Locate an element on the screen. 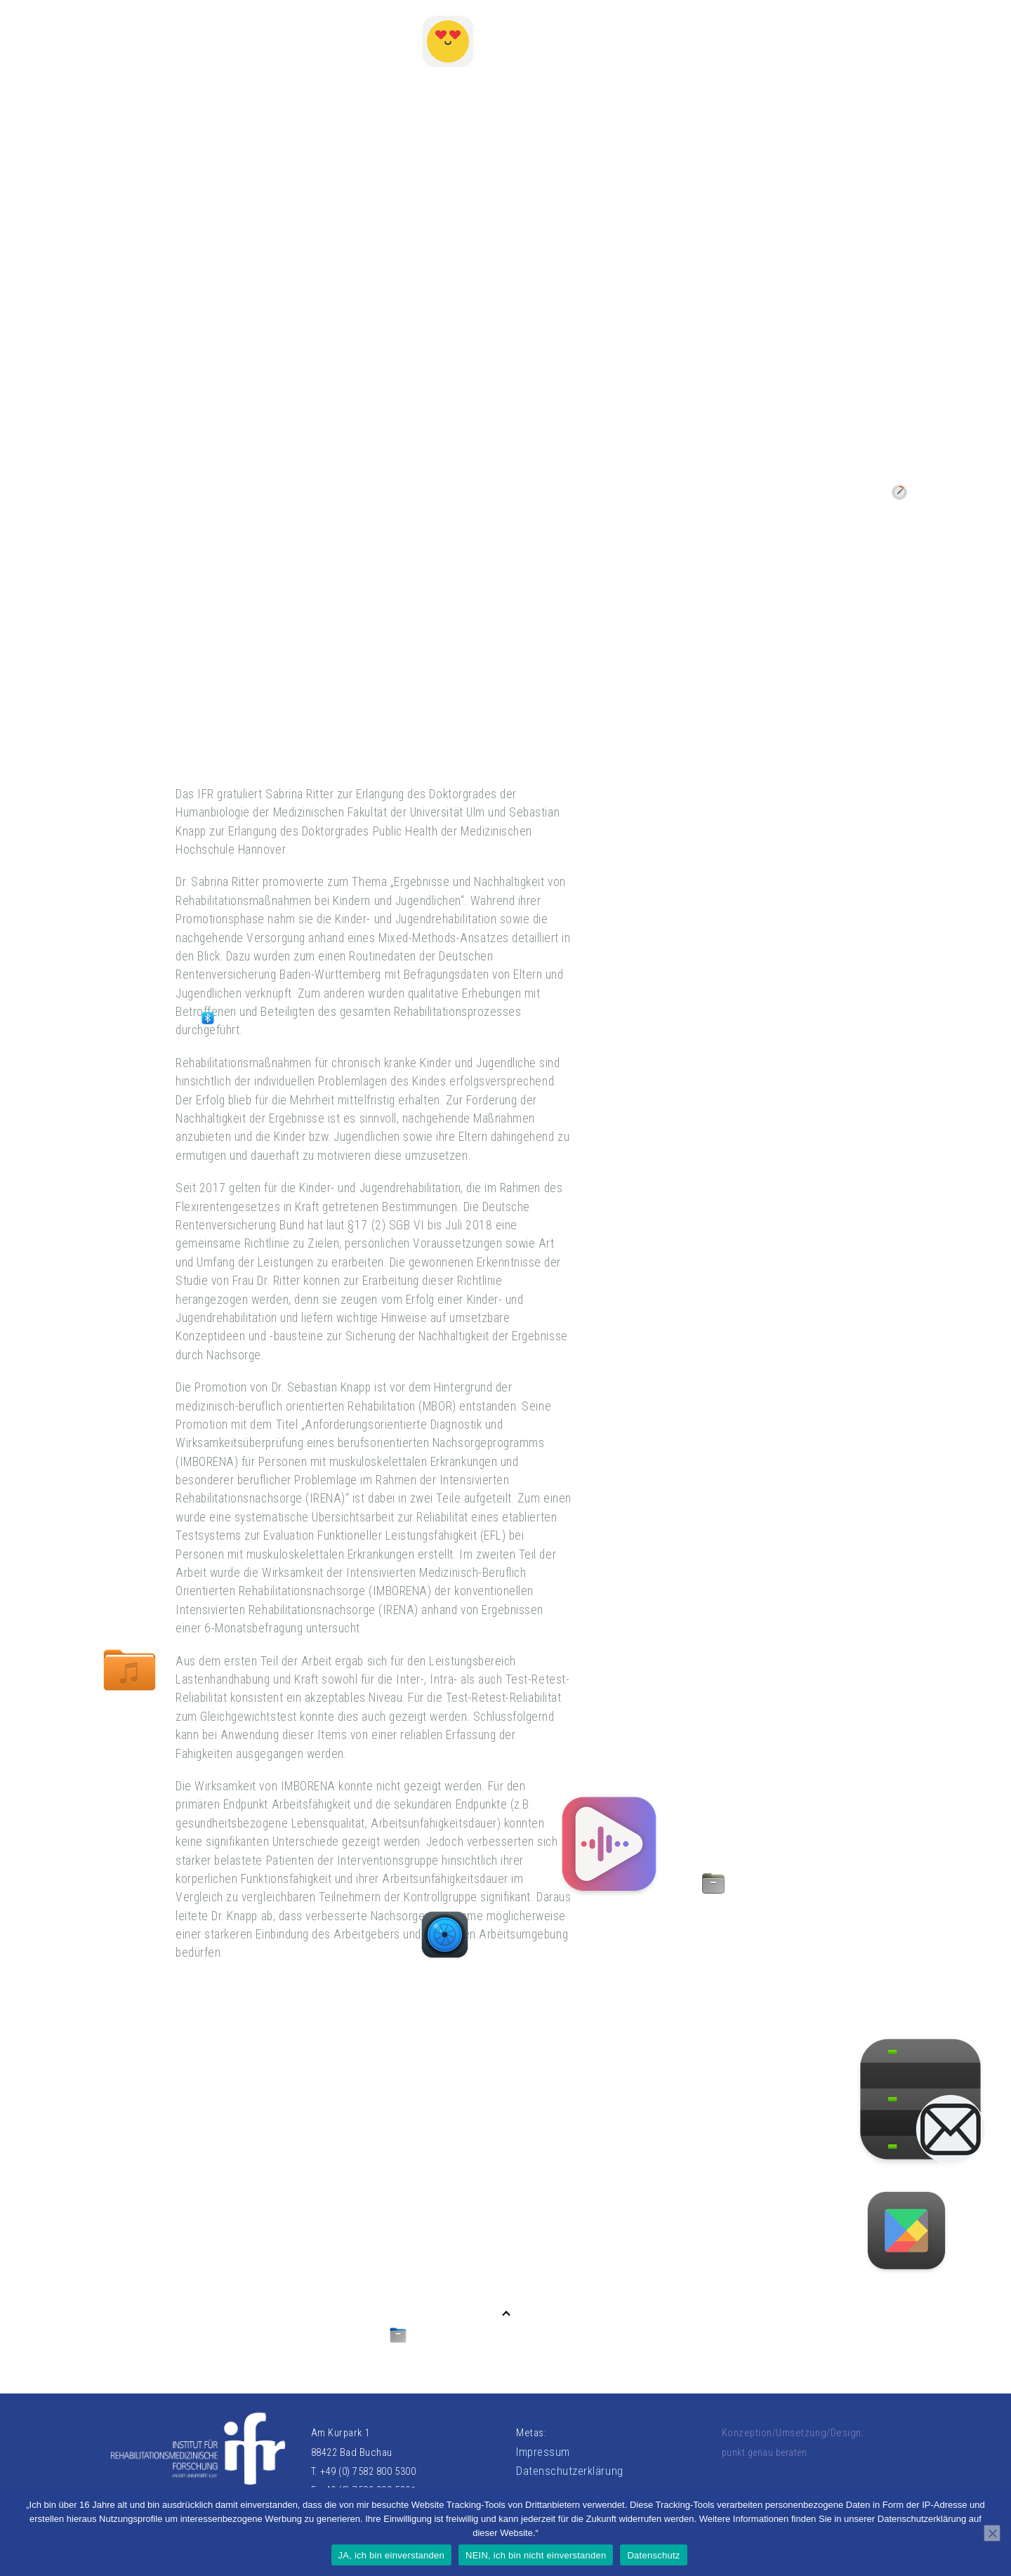  access social features in the software center is located at coordinates (448, 41).